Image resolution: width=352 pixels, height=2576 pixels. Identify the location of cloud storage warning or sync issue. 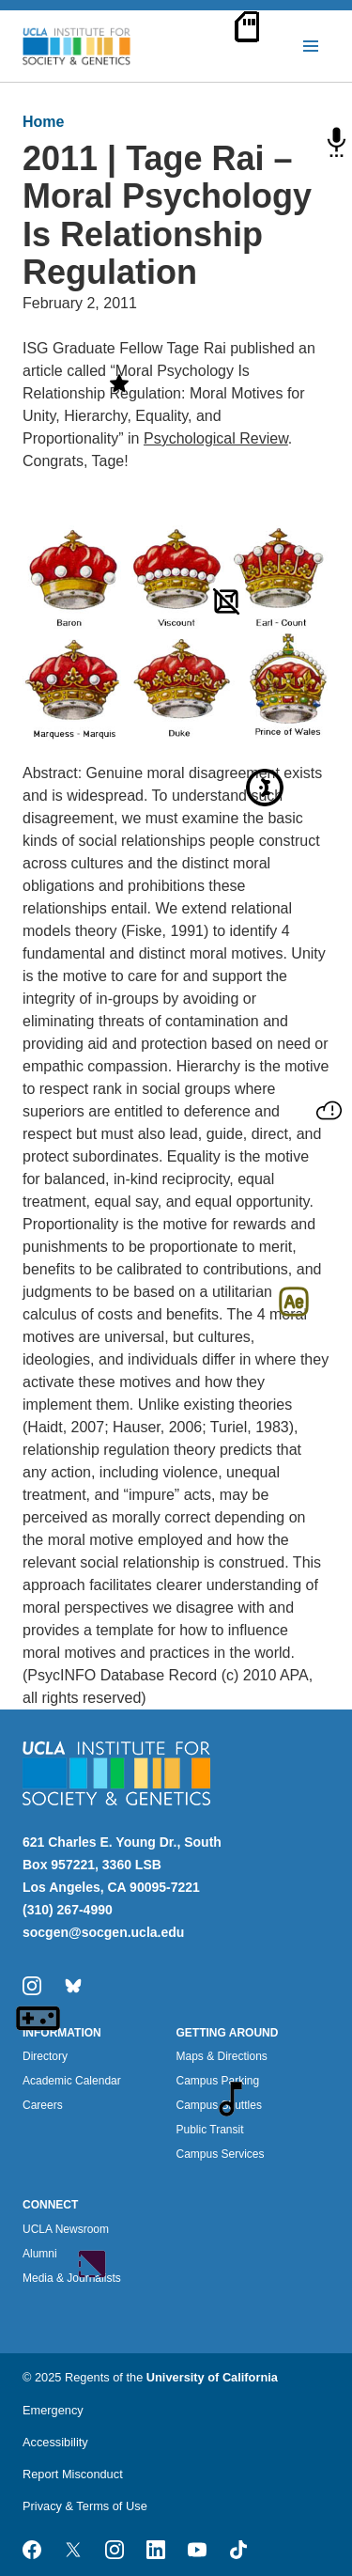
(329, 1110).